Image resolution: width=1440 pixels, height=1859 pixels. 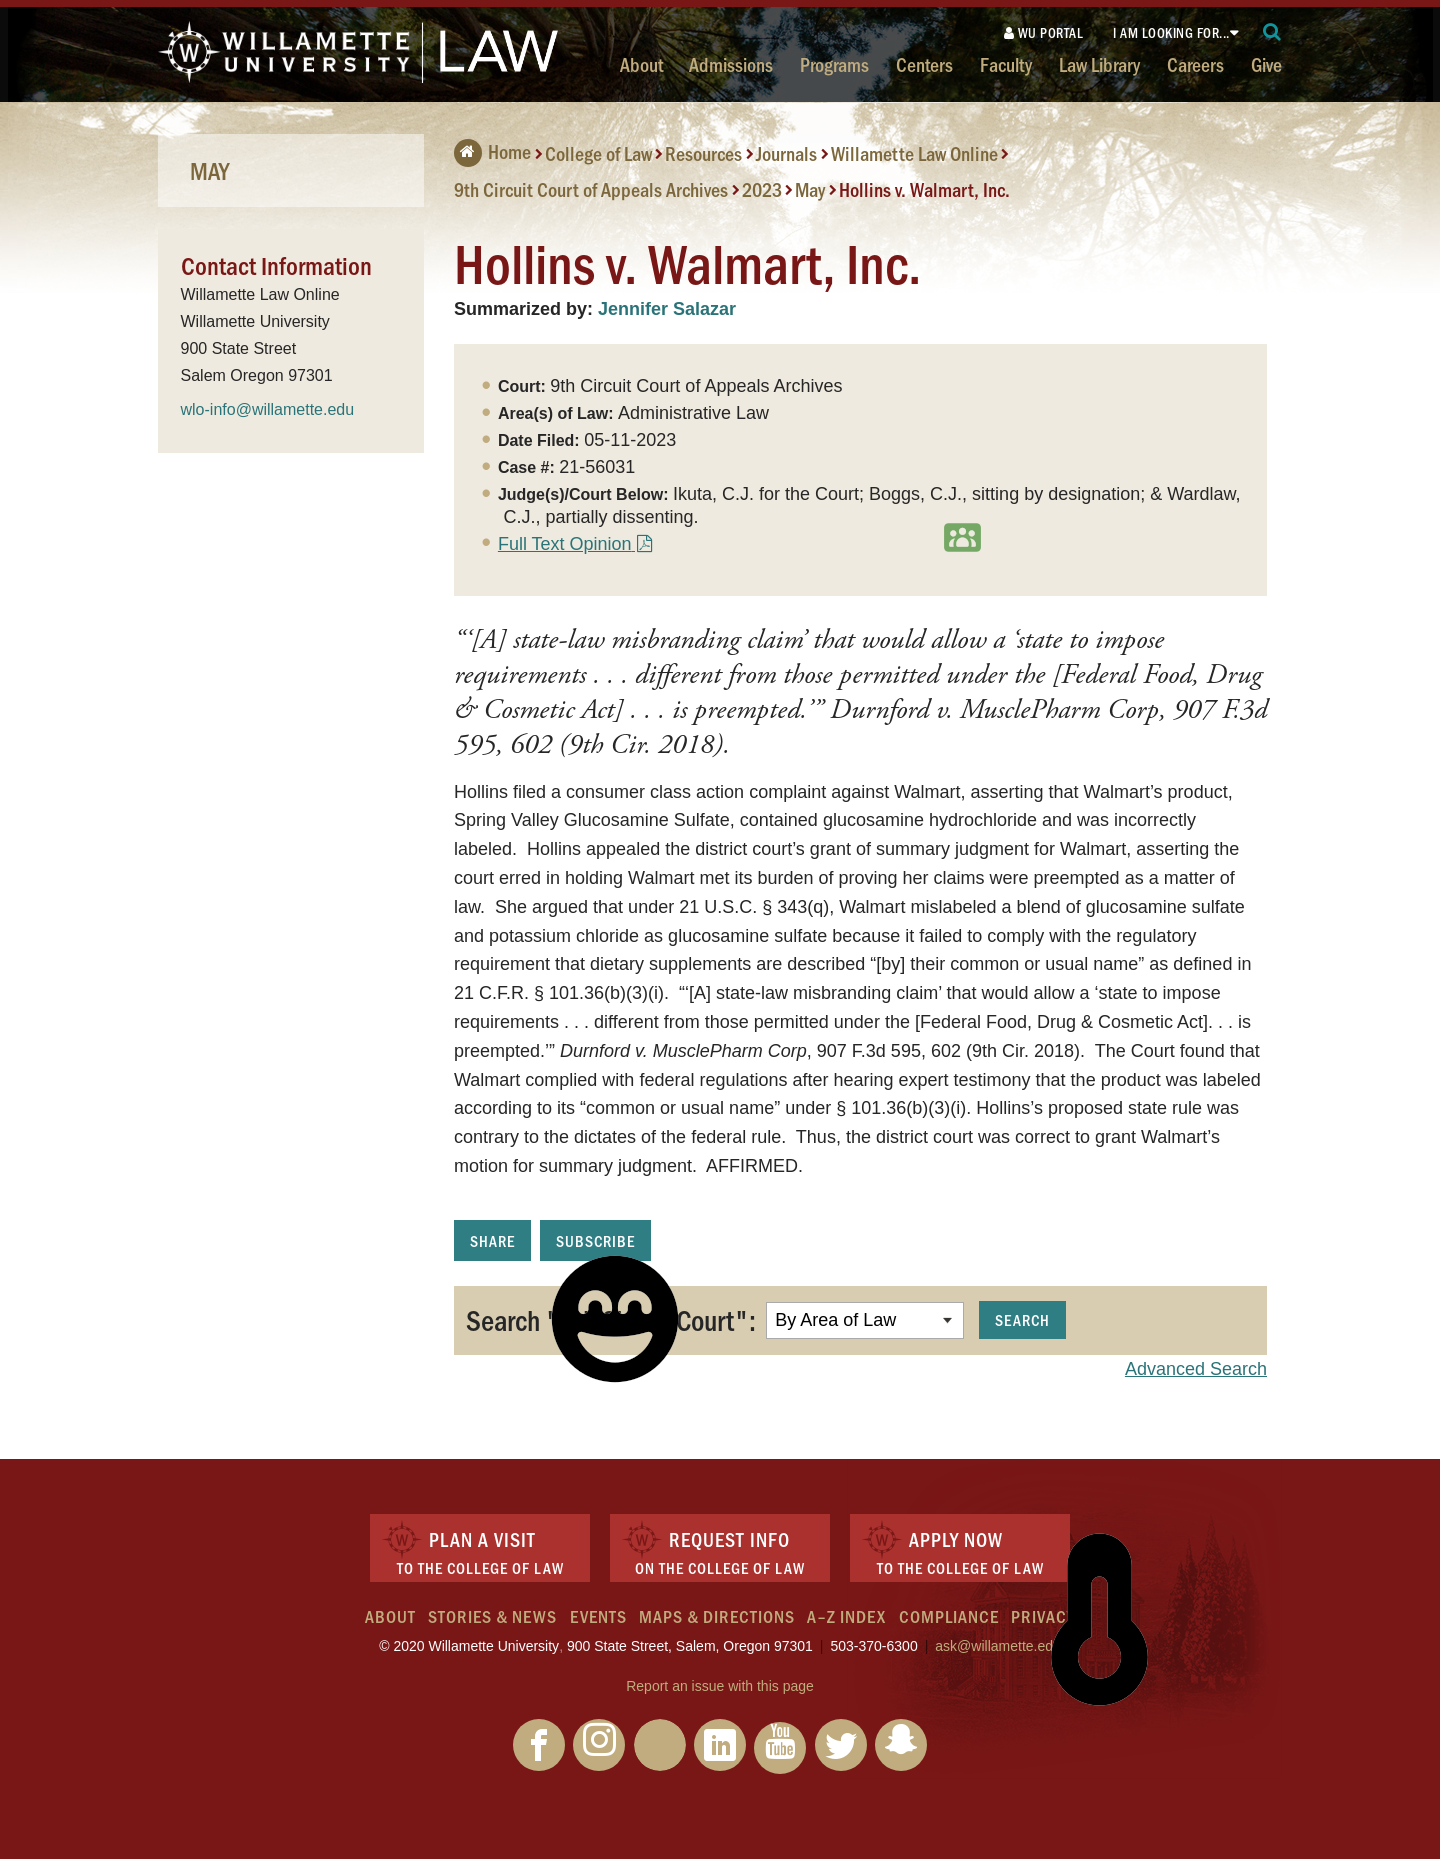 What do you see at coordinates (1099, 1619) in the screenshot?
I see `indicates high temperature reading` at bounding box center [1099, 1619].